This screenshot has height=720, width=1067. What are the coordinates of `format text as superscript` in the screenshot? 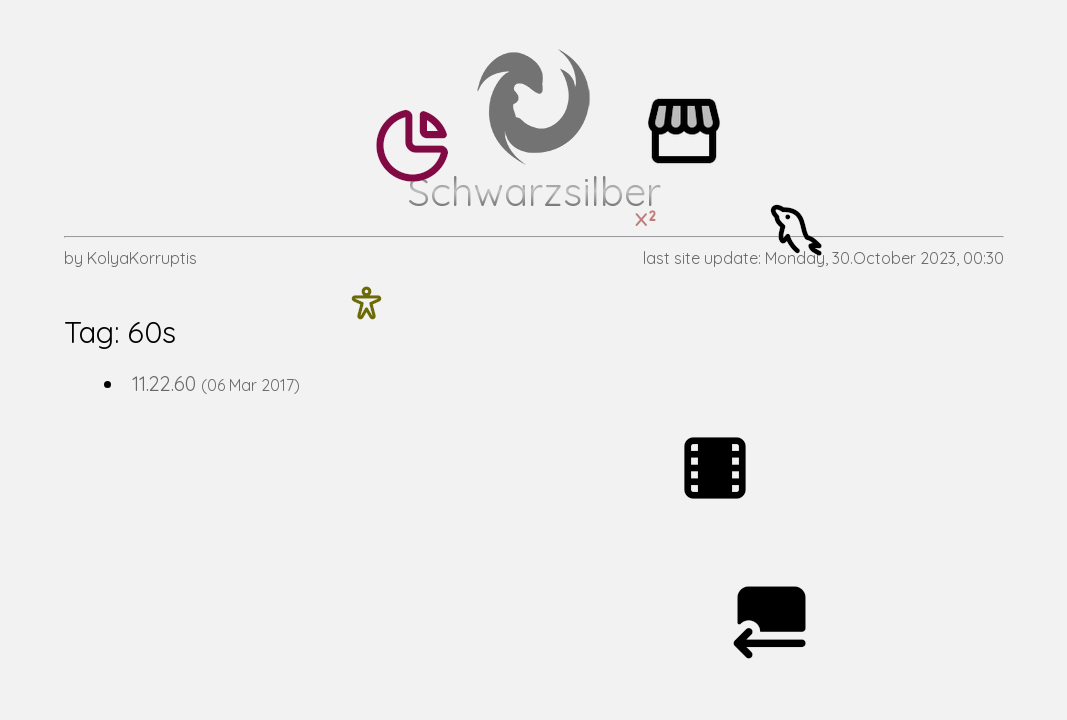 It's located at (644, 218).